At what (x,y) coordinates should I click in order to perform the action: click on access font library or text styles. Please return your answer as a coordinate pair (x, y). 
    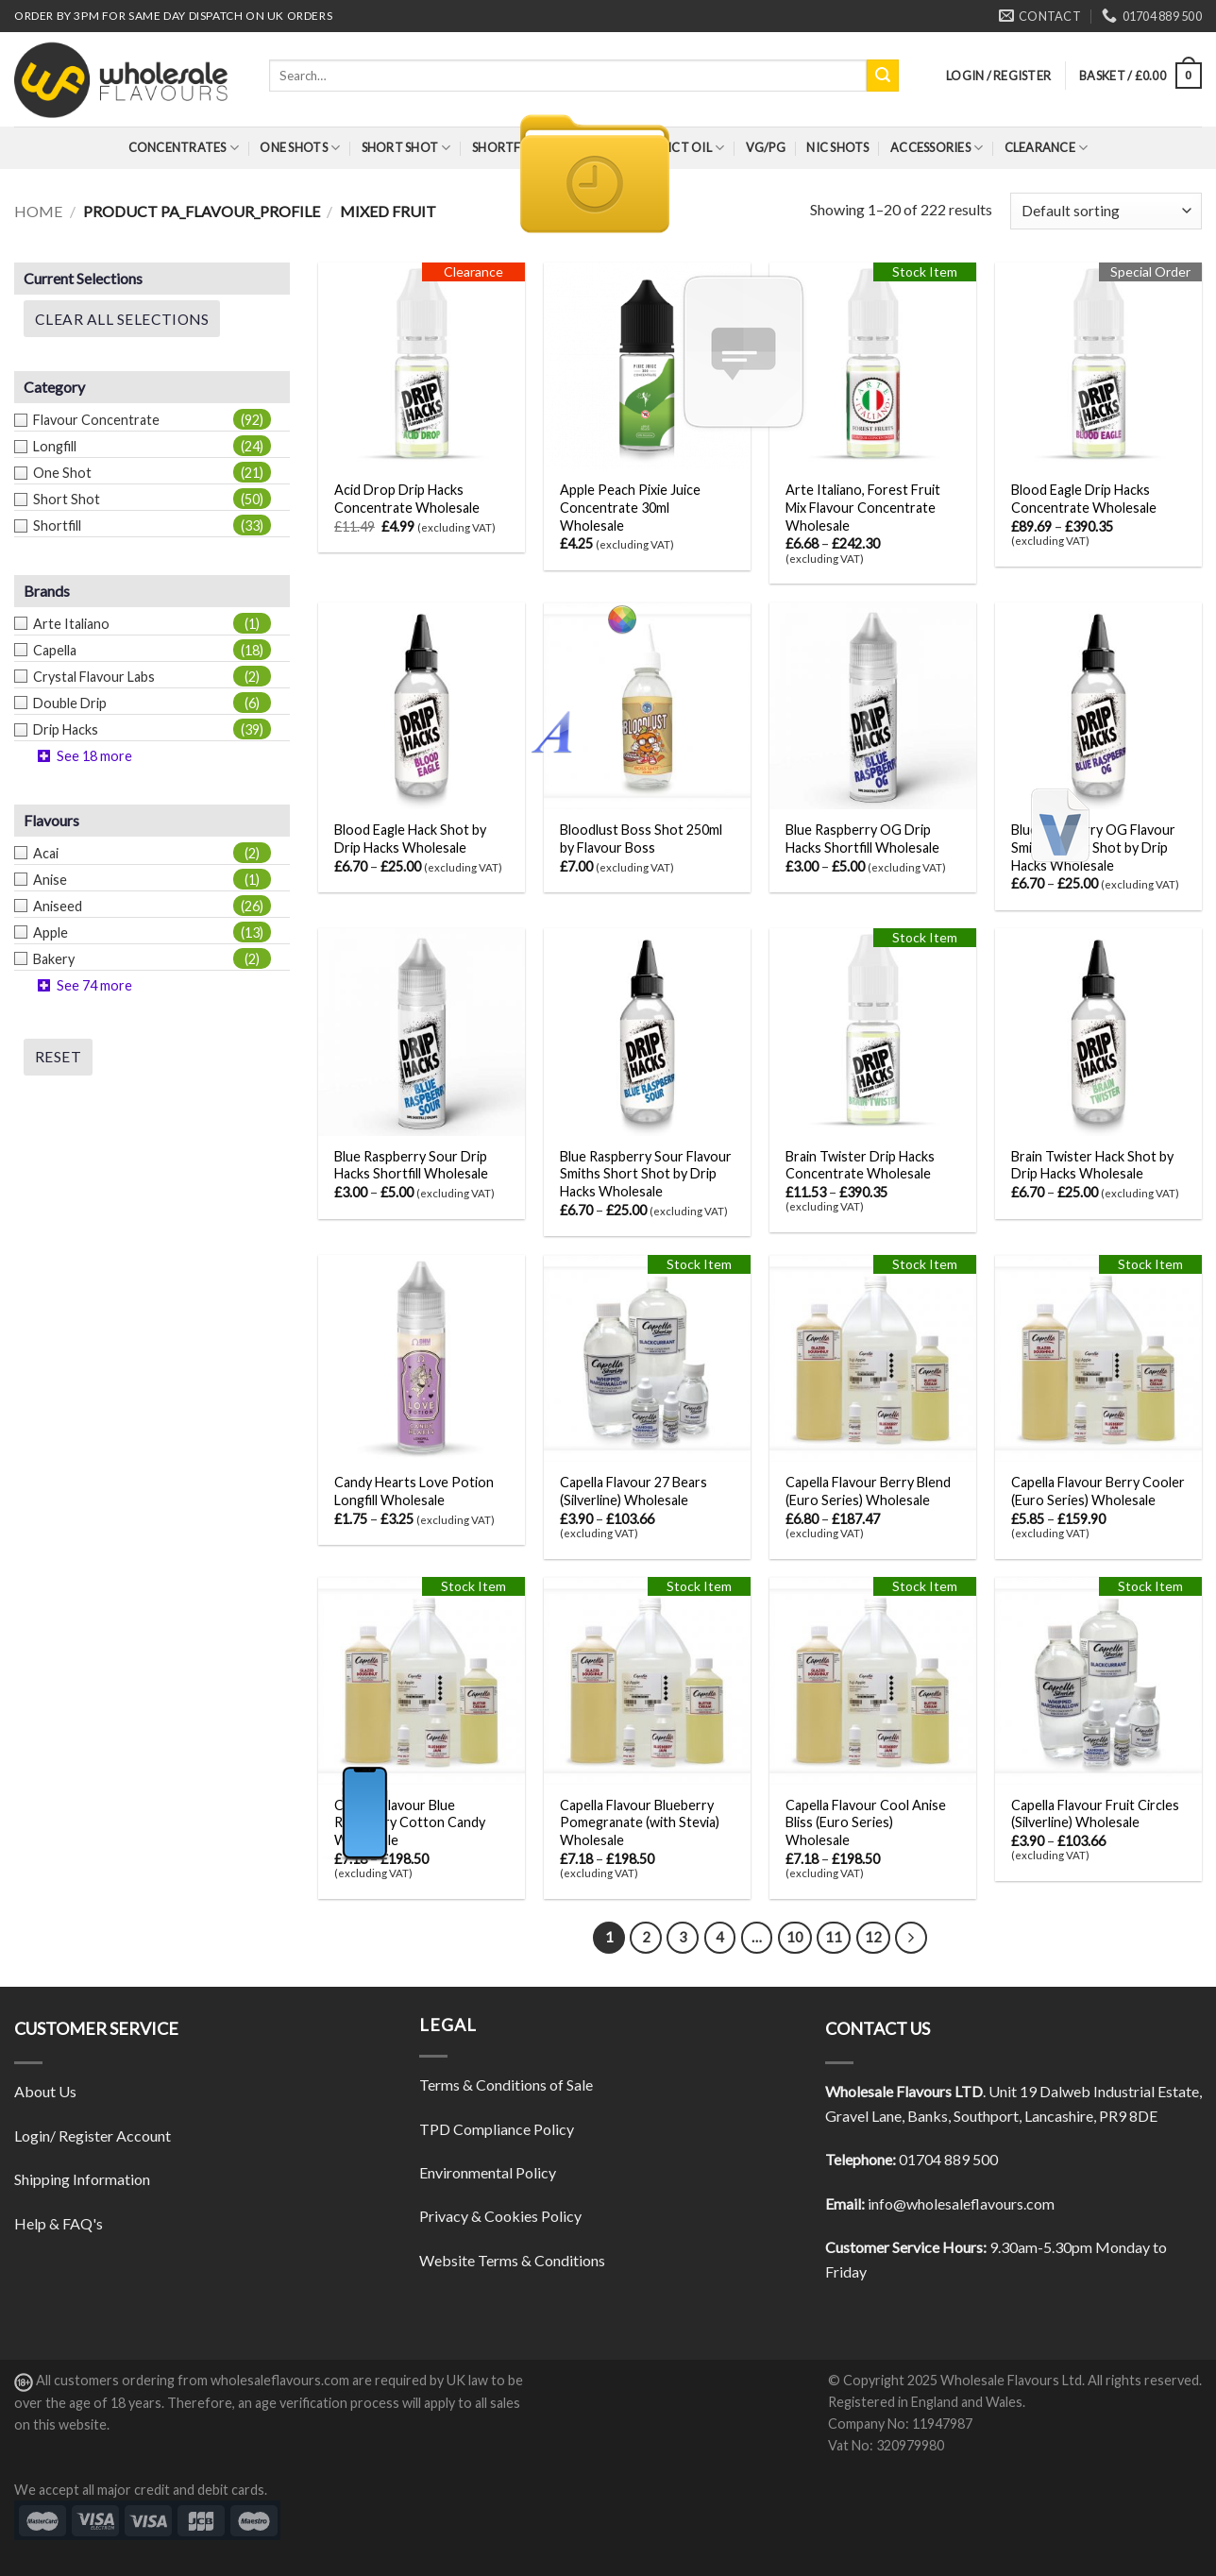
    Looking at the image, I should click on (551, 733).